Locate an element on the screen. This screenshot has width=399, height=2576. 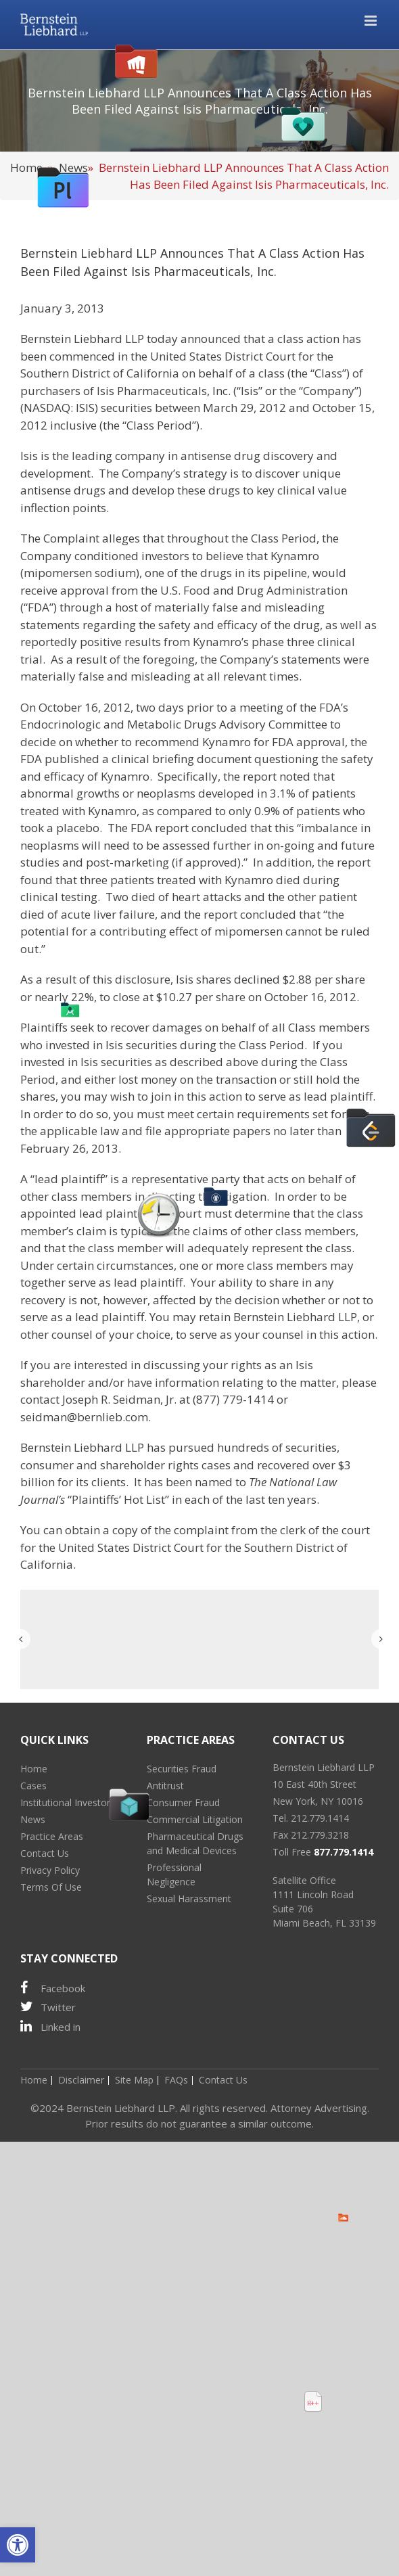
a C++ header file is located at coordinates (313, 2401).